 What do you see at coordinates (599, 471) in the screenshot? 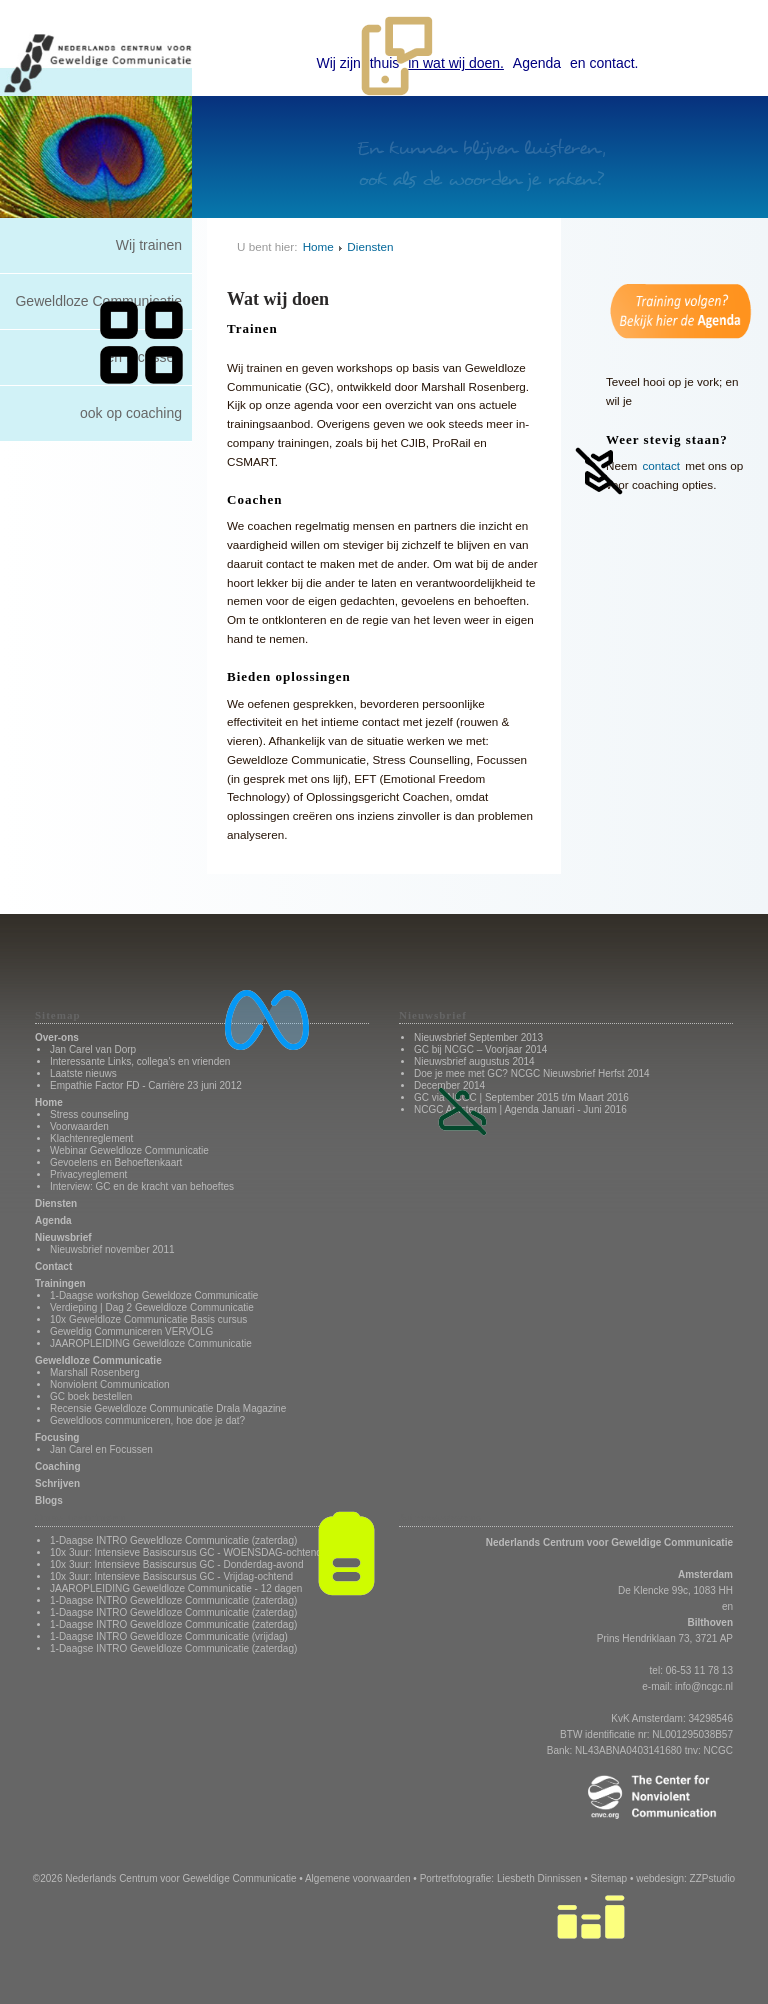
I see `disable badge notifications` at bounding box center [599, 471].